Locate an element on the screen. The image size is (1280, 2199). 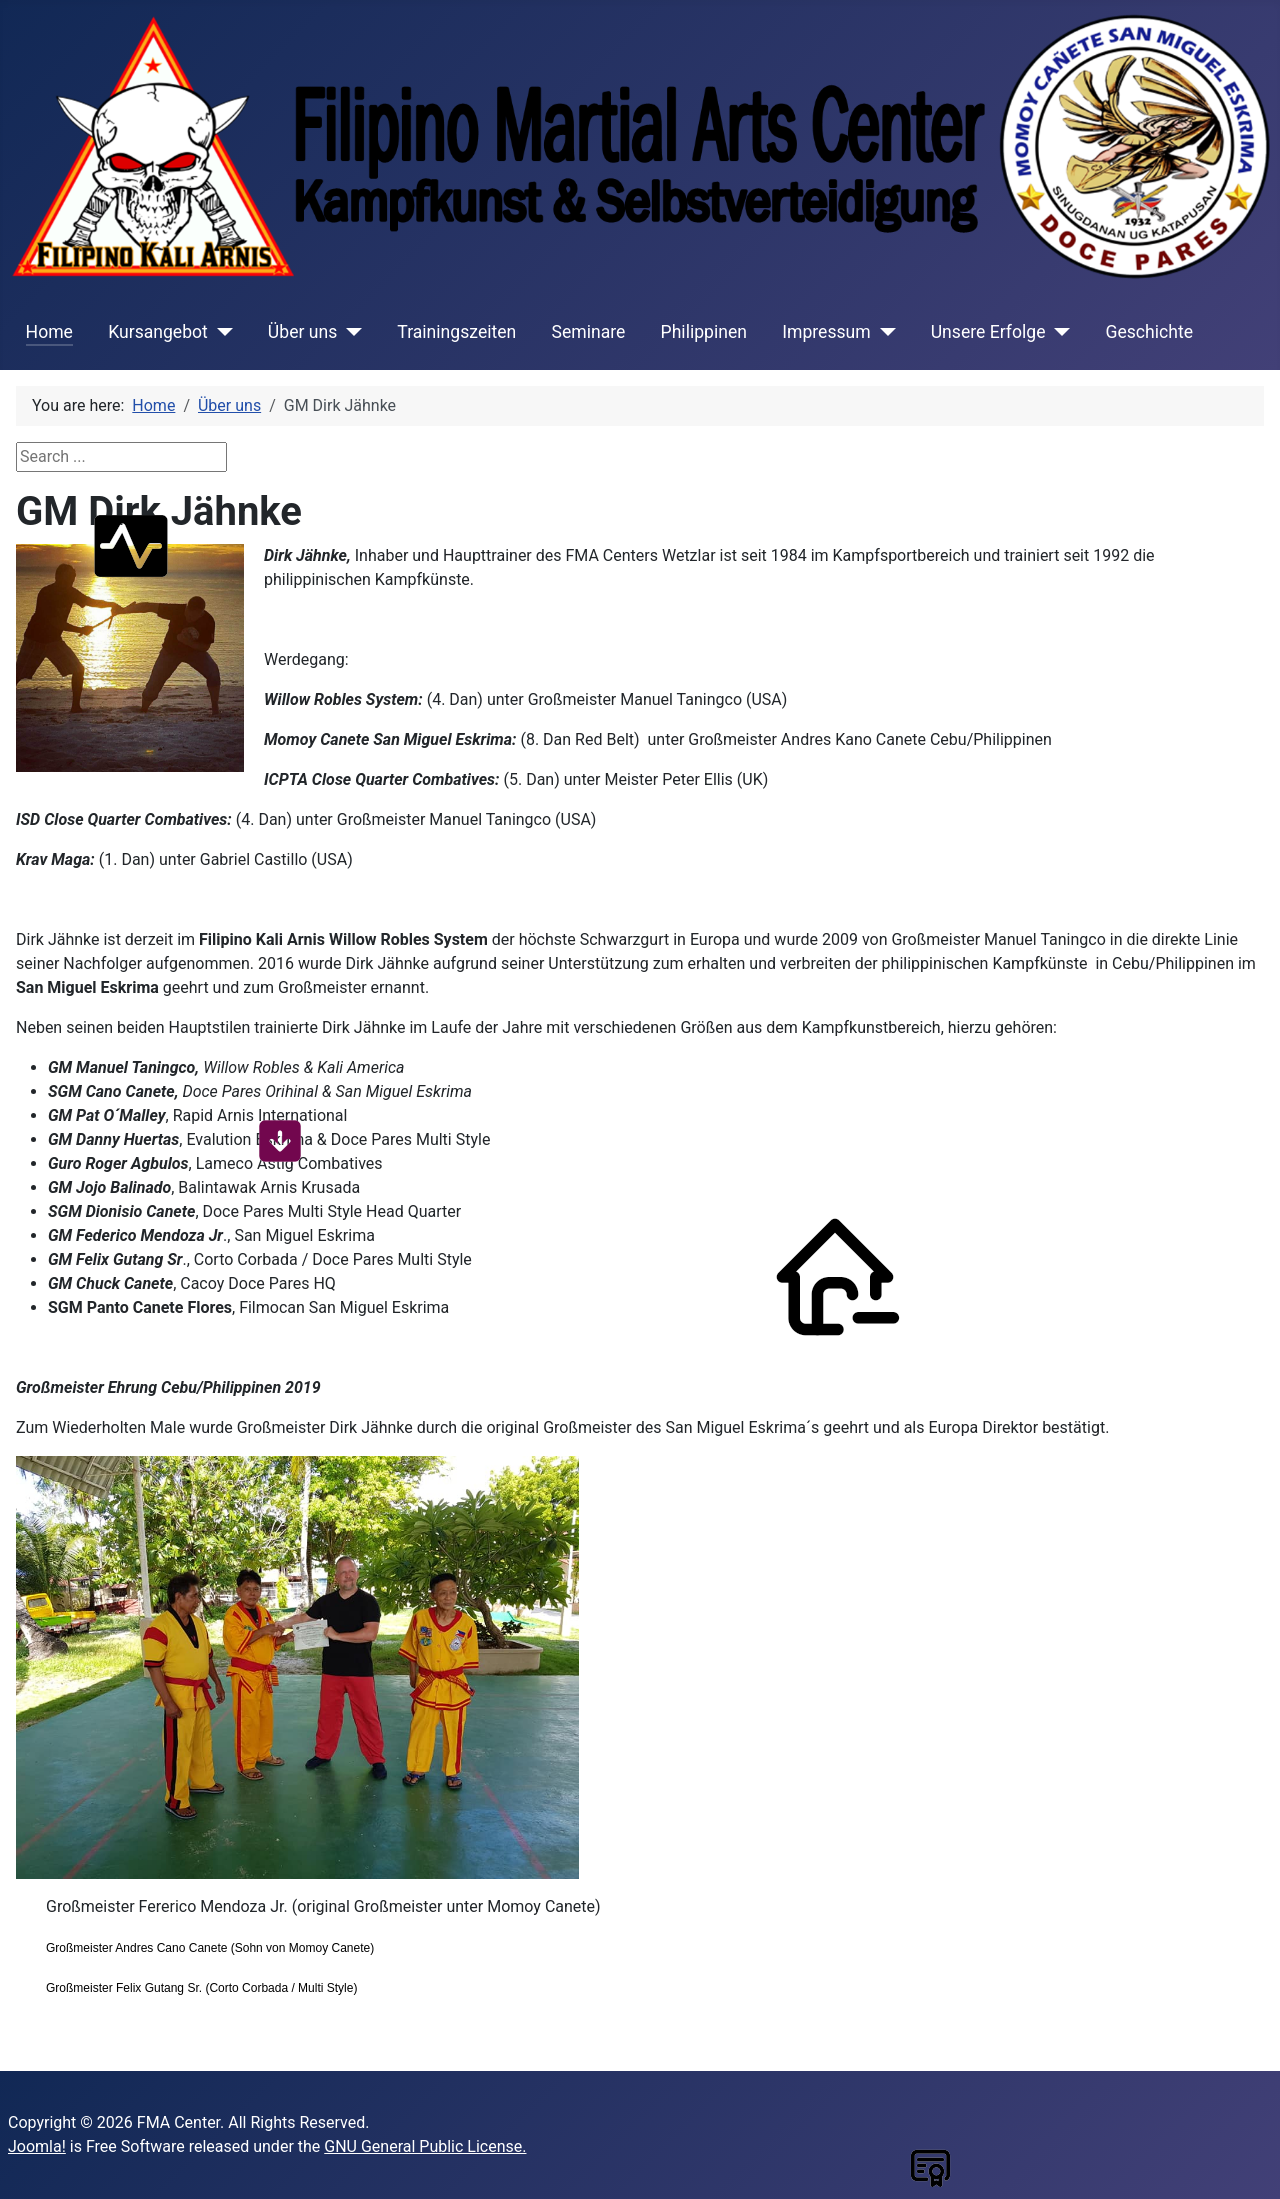
view certificate or credential details is located at coordinates (930, 2165).